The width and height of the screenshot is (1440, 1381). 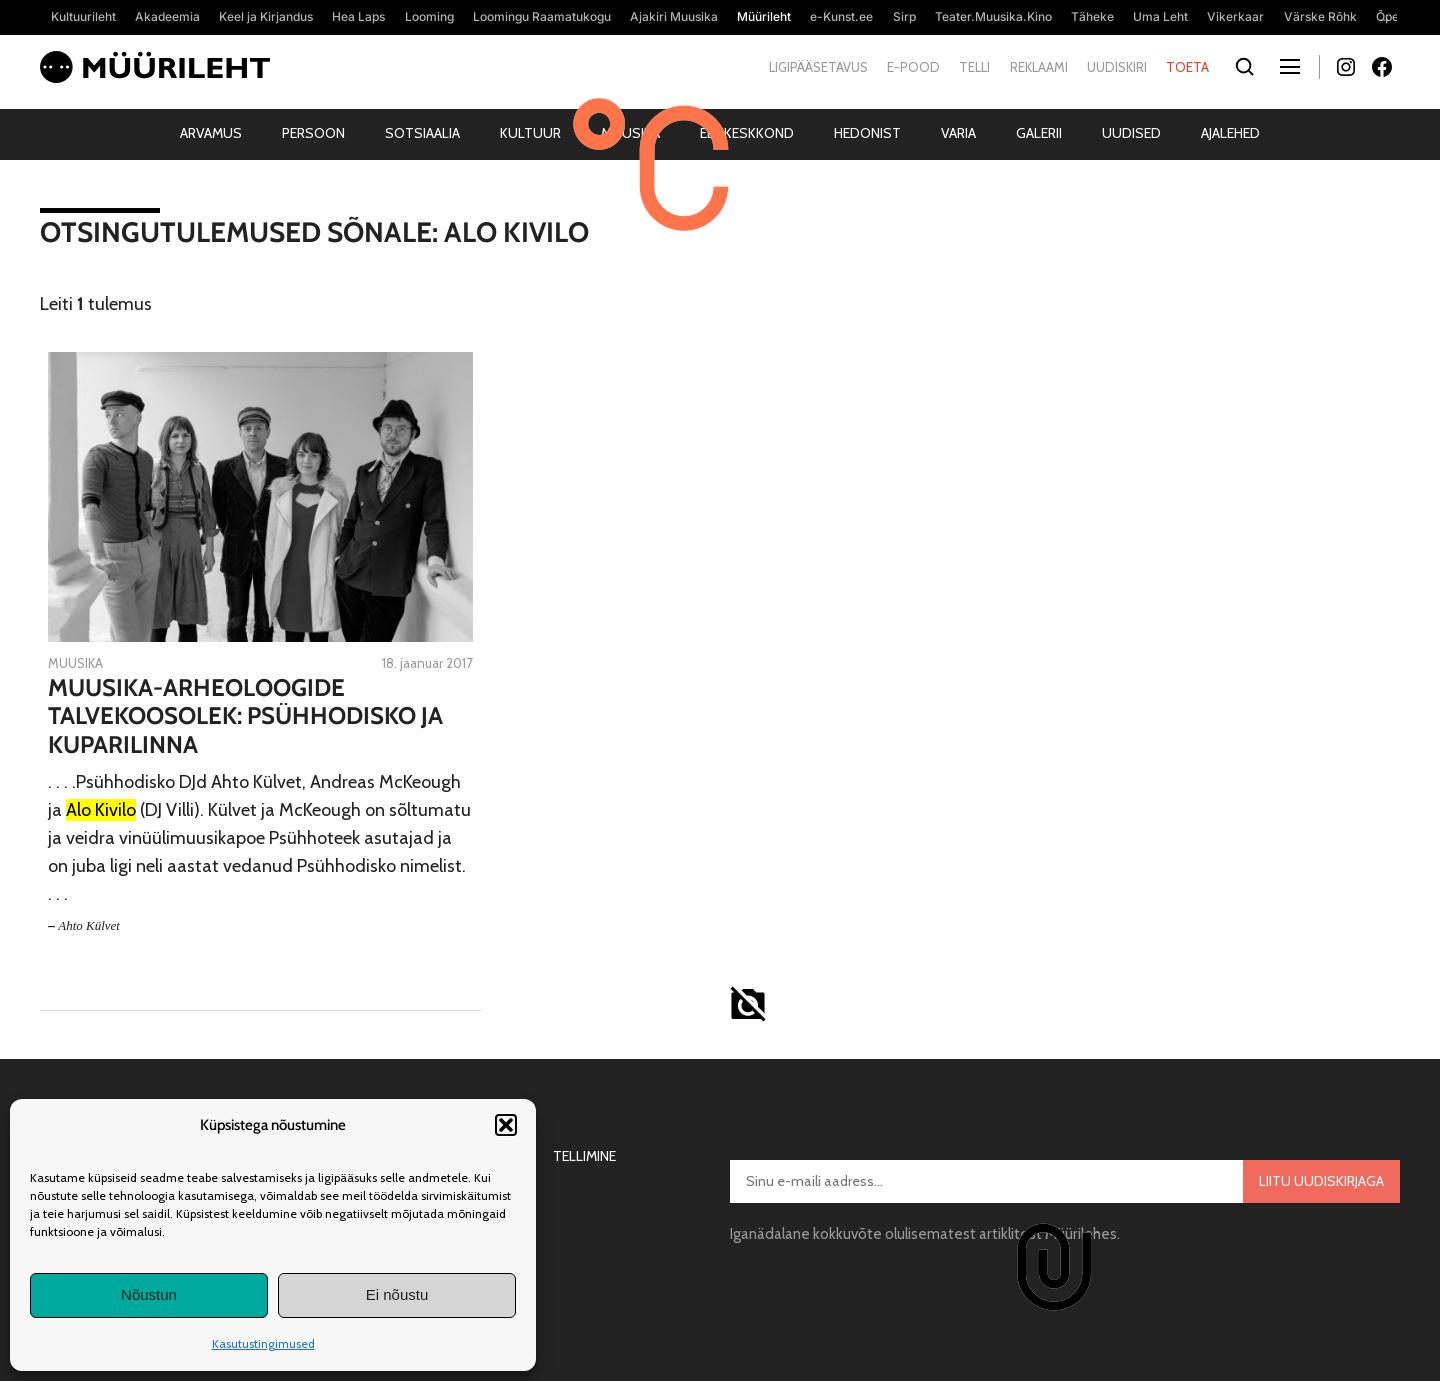 What do you see at coordinates (654, 164) in the screenshot?
I see `indicates temperature displayed in celsius` at bounding box center [654, 164].